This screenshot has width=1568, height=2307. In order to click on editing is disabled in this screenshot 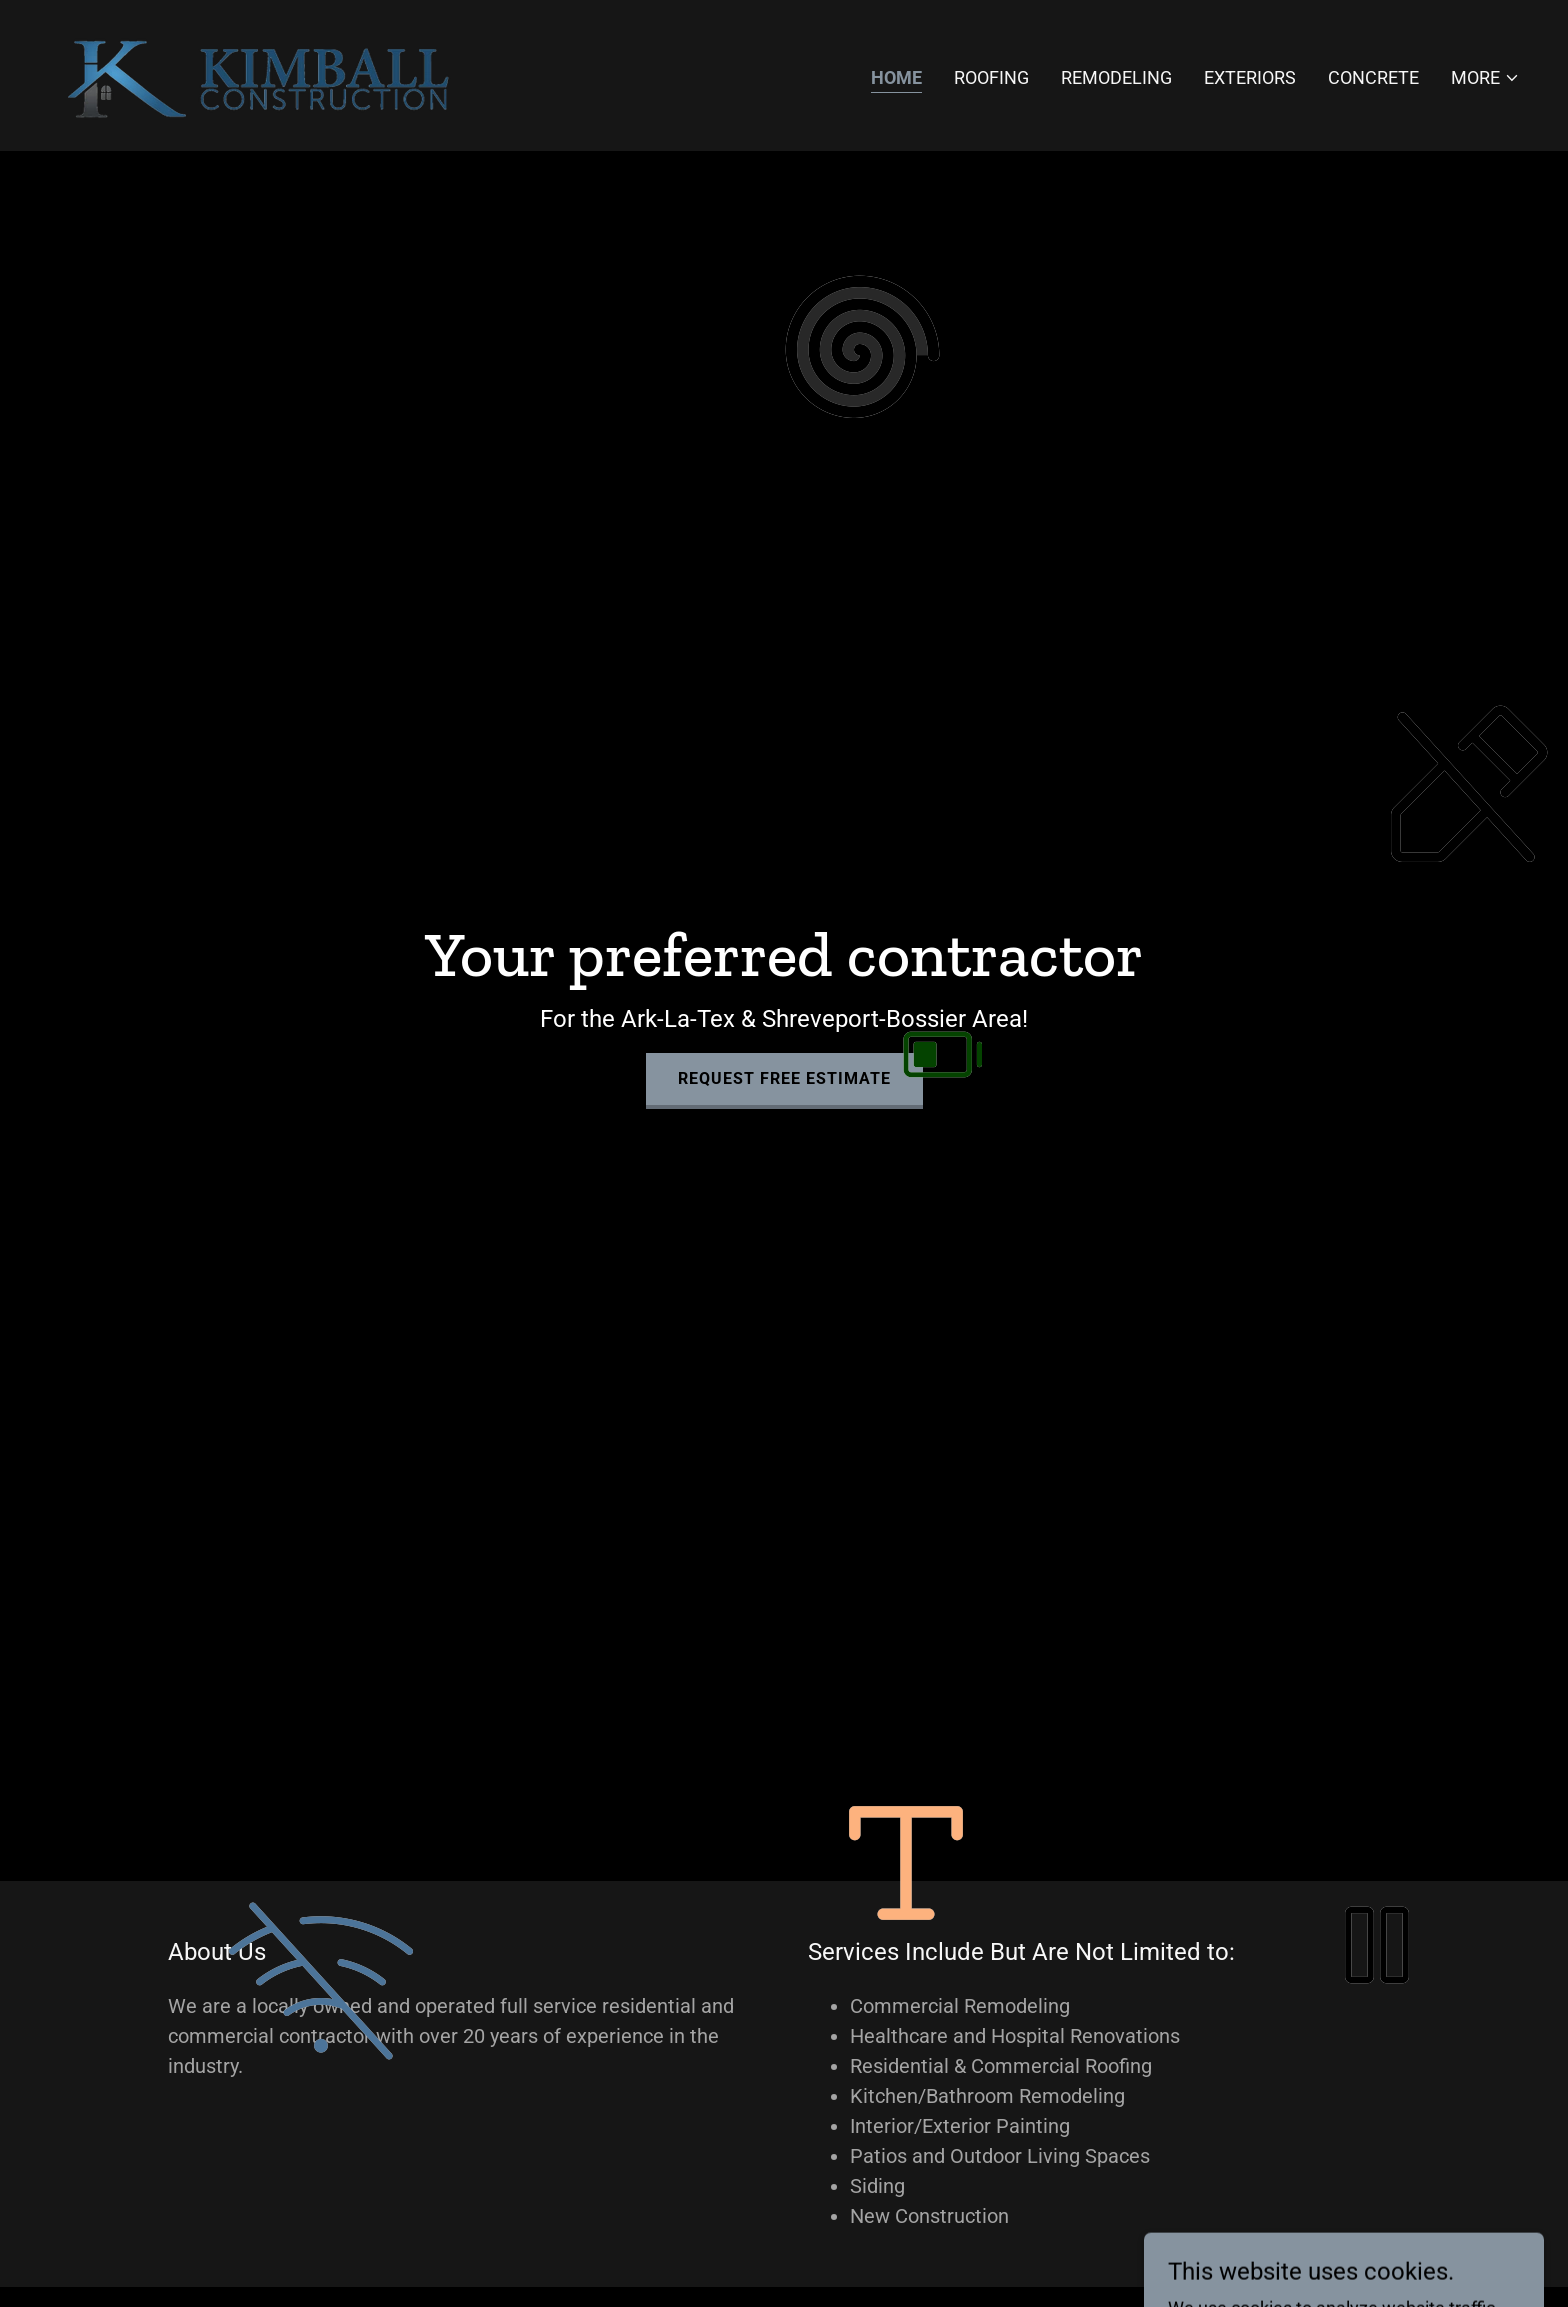, I will do `click(1466, 787)`.